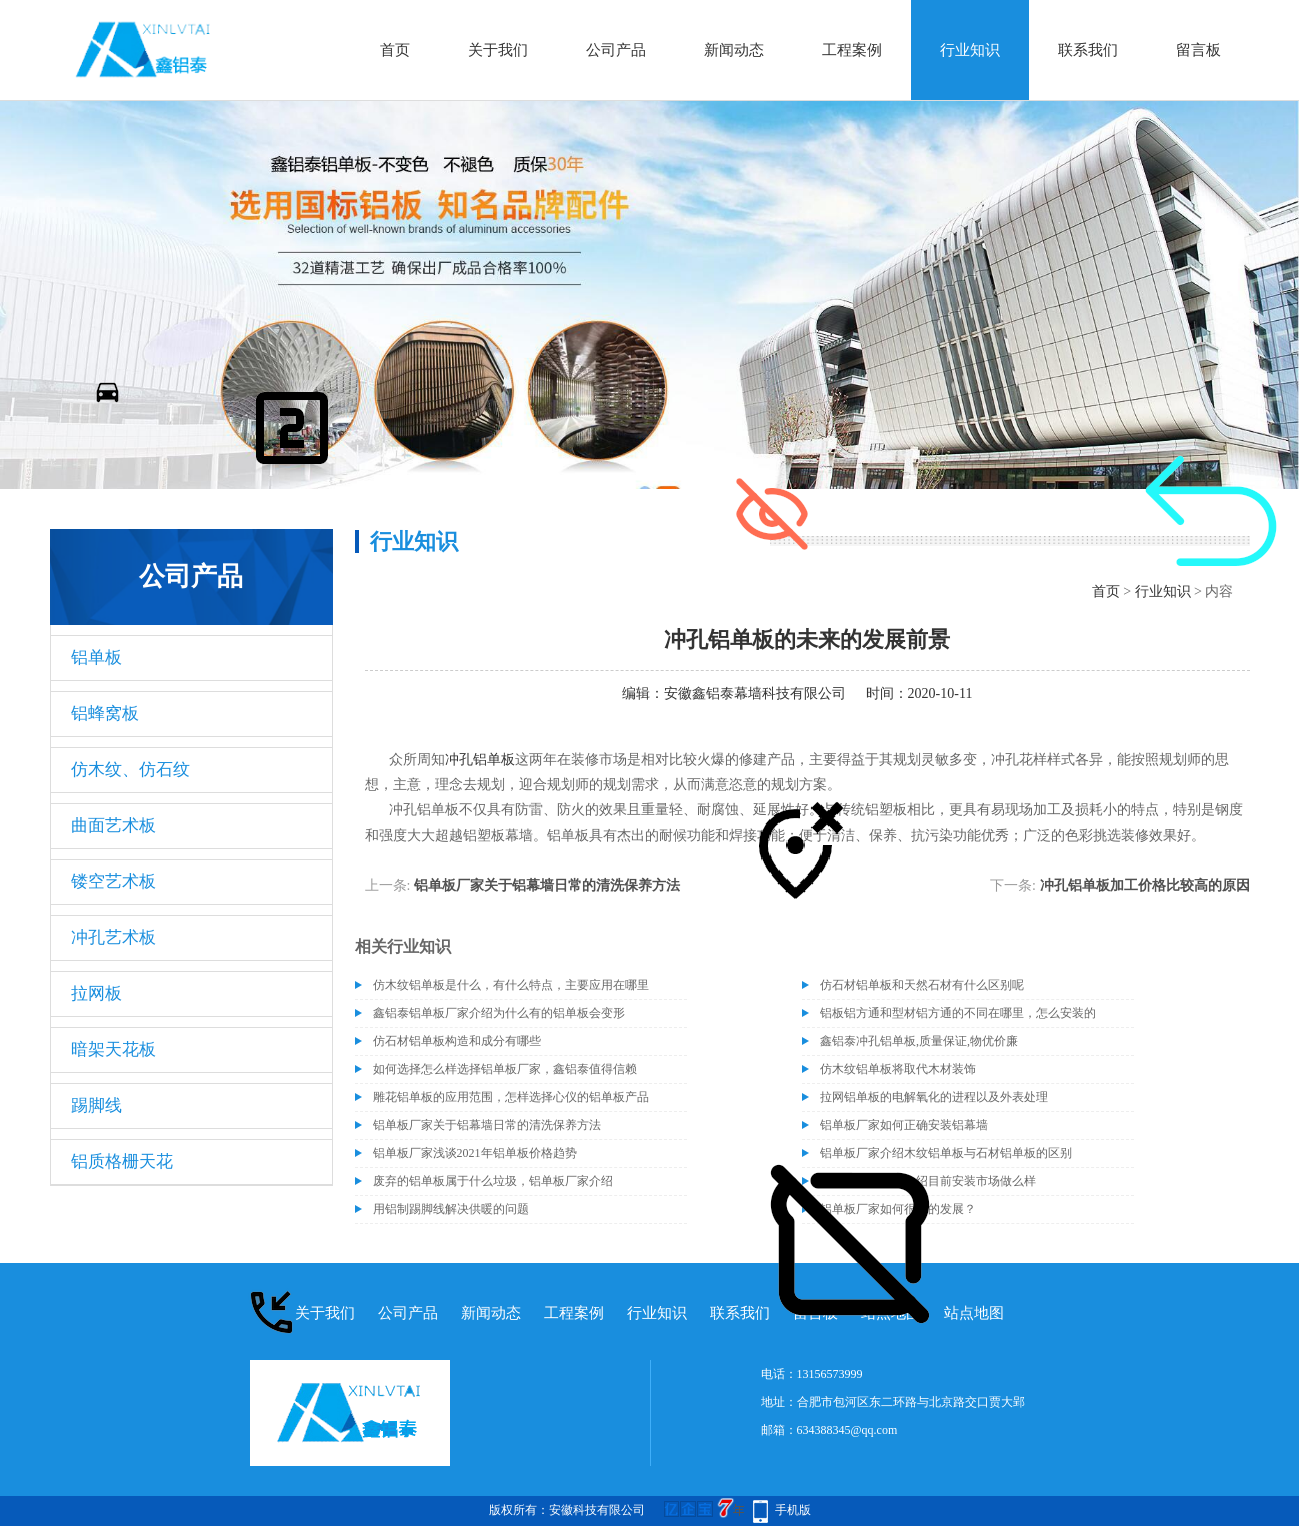  Describe the element at coordinates (795, 849) in the screenshot. I see `remove a saved location` at that location.